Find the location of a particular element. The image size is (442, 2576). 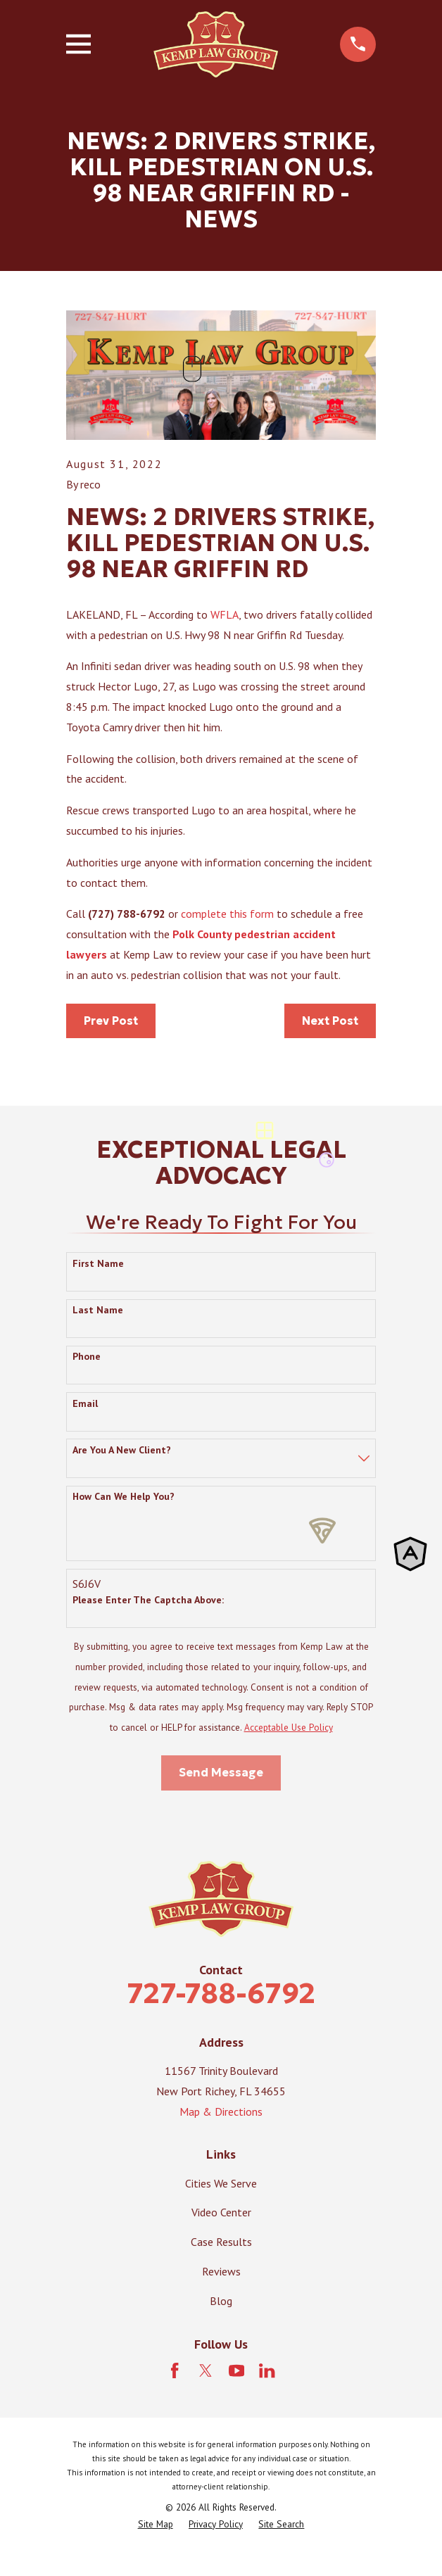

indicates singing or karaoke mode is located at coordinates (327, 1160).